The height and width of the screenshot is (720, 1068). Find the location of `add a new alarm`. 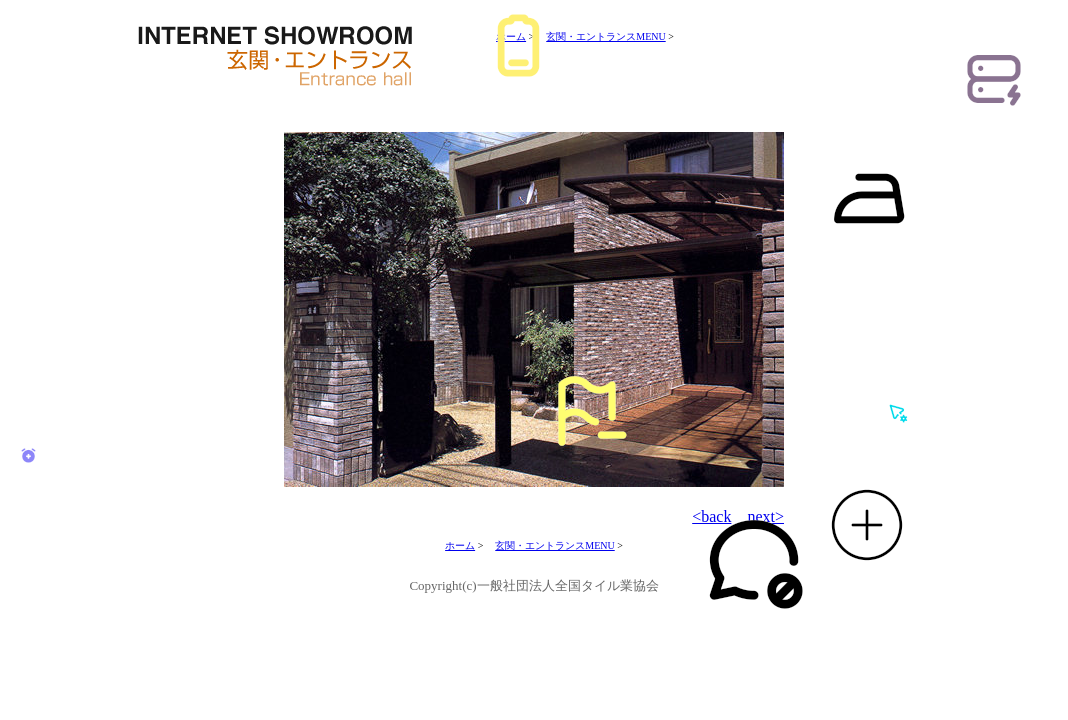

add a new alarm is located at coordinates (28, 455).